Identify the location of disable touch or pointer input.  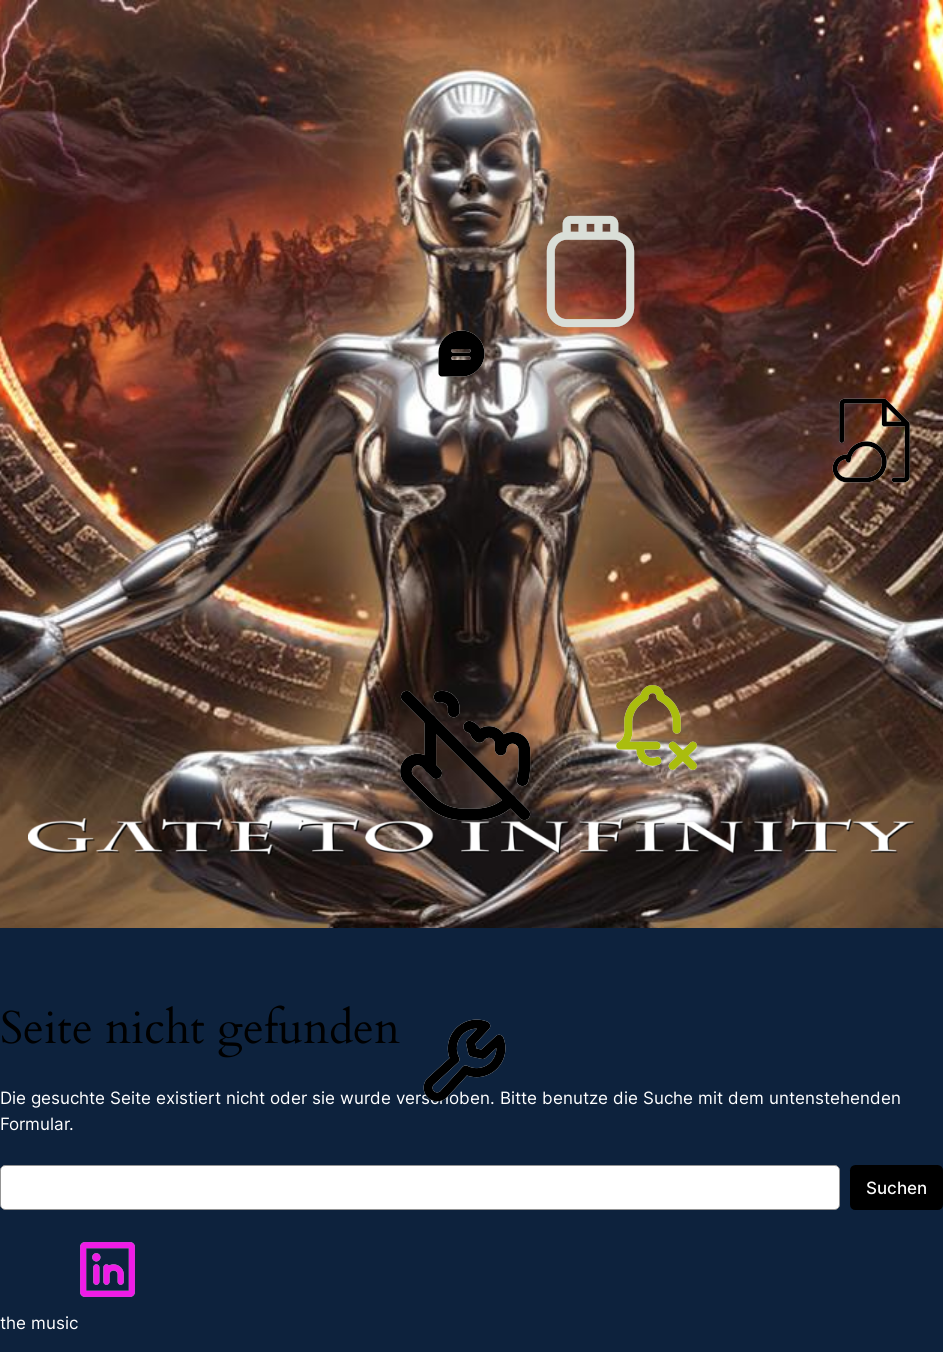
(465, 755).